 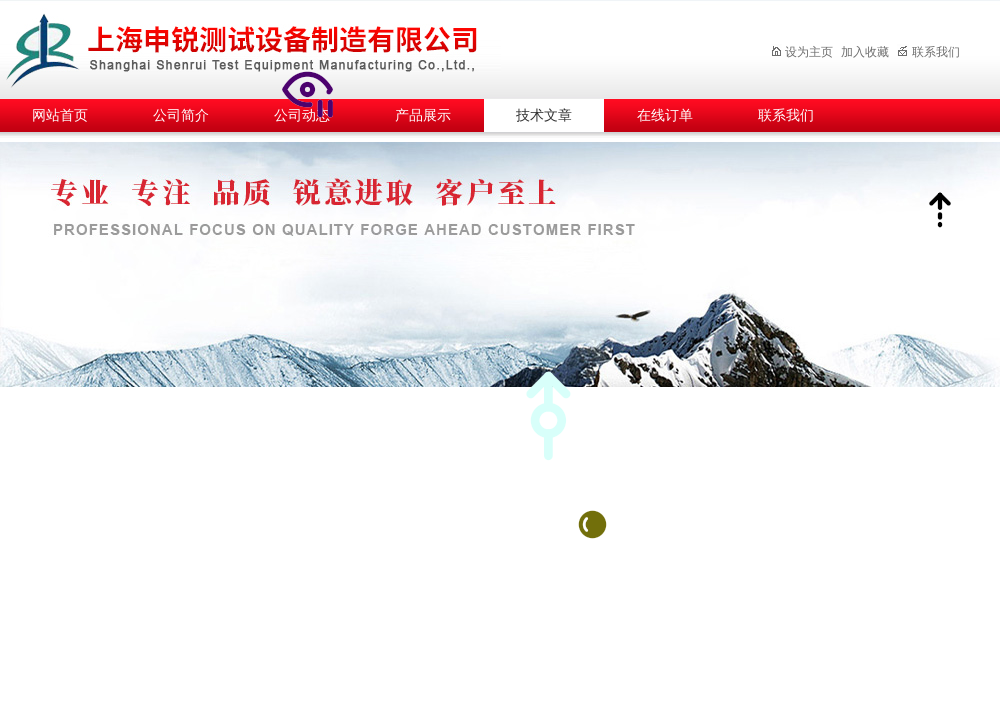 I want to click on apply inner shadow effect to the left side, so click(x=592, y=524).